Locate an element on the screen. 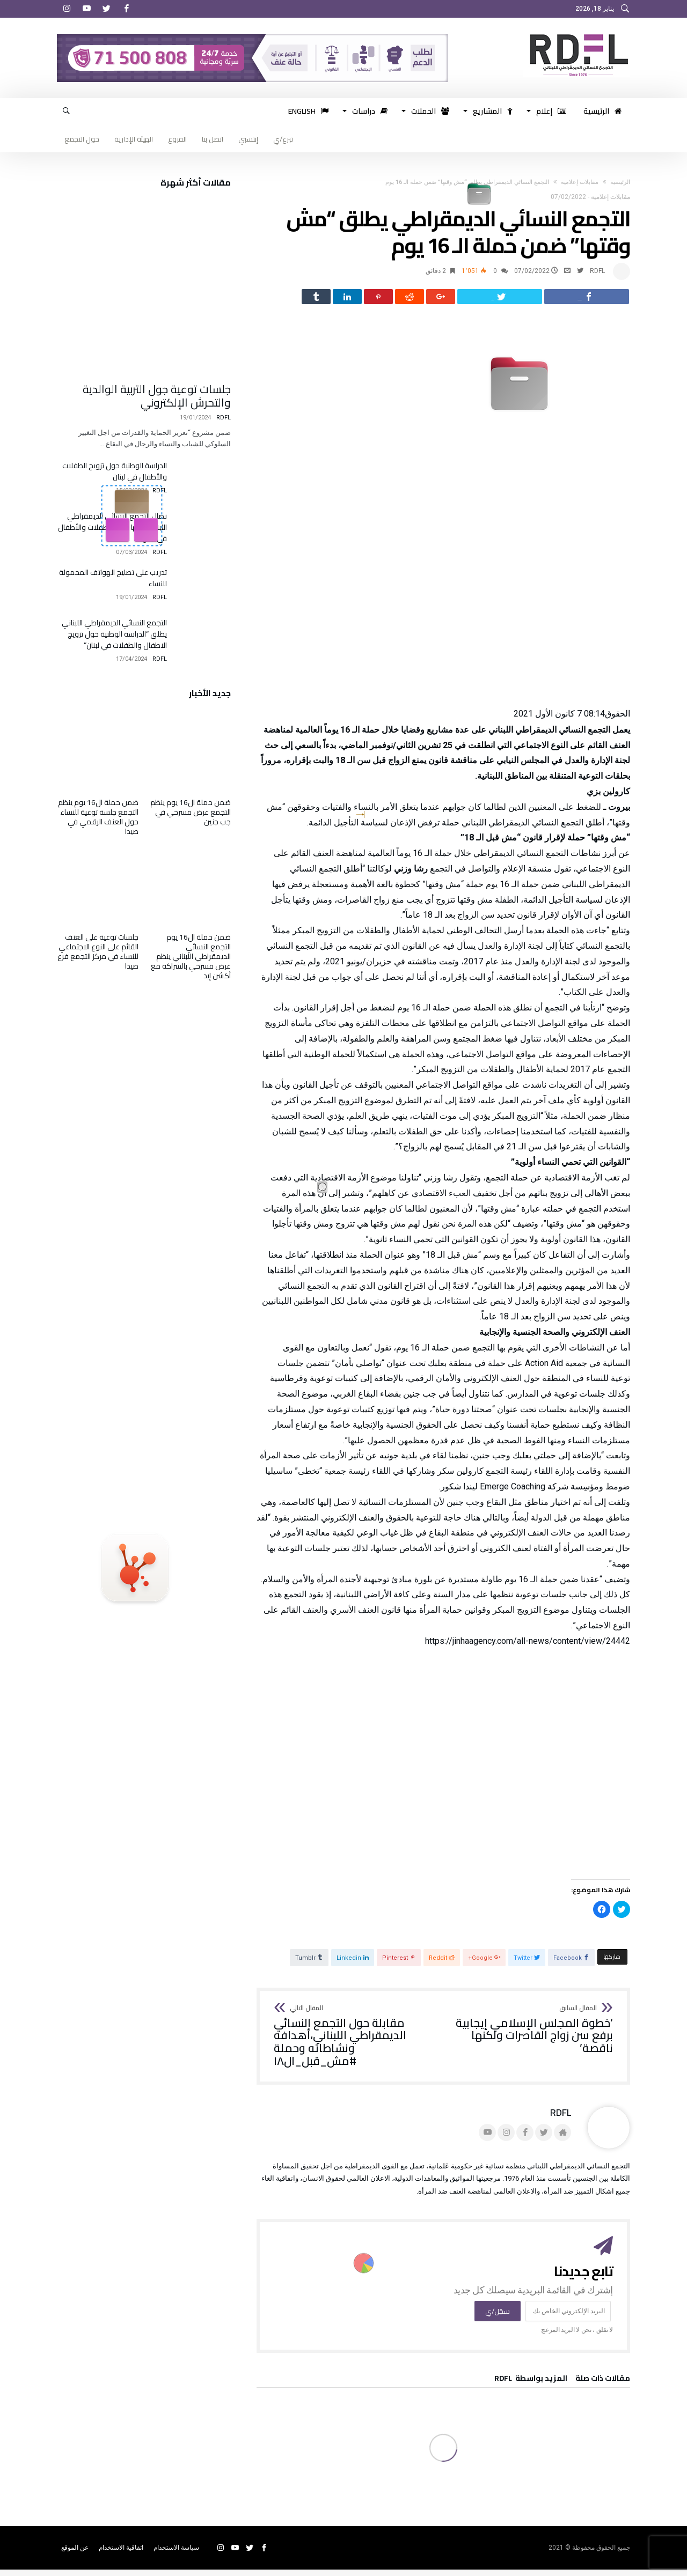 This screenshot has height=2576, width=687. go to the last item in a list or sequence is located at coordinates (360, 814).